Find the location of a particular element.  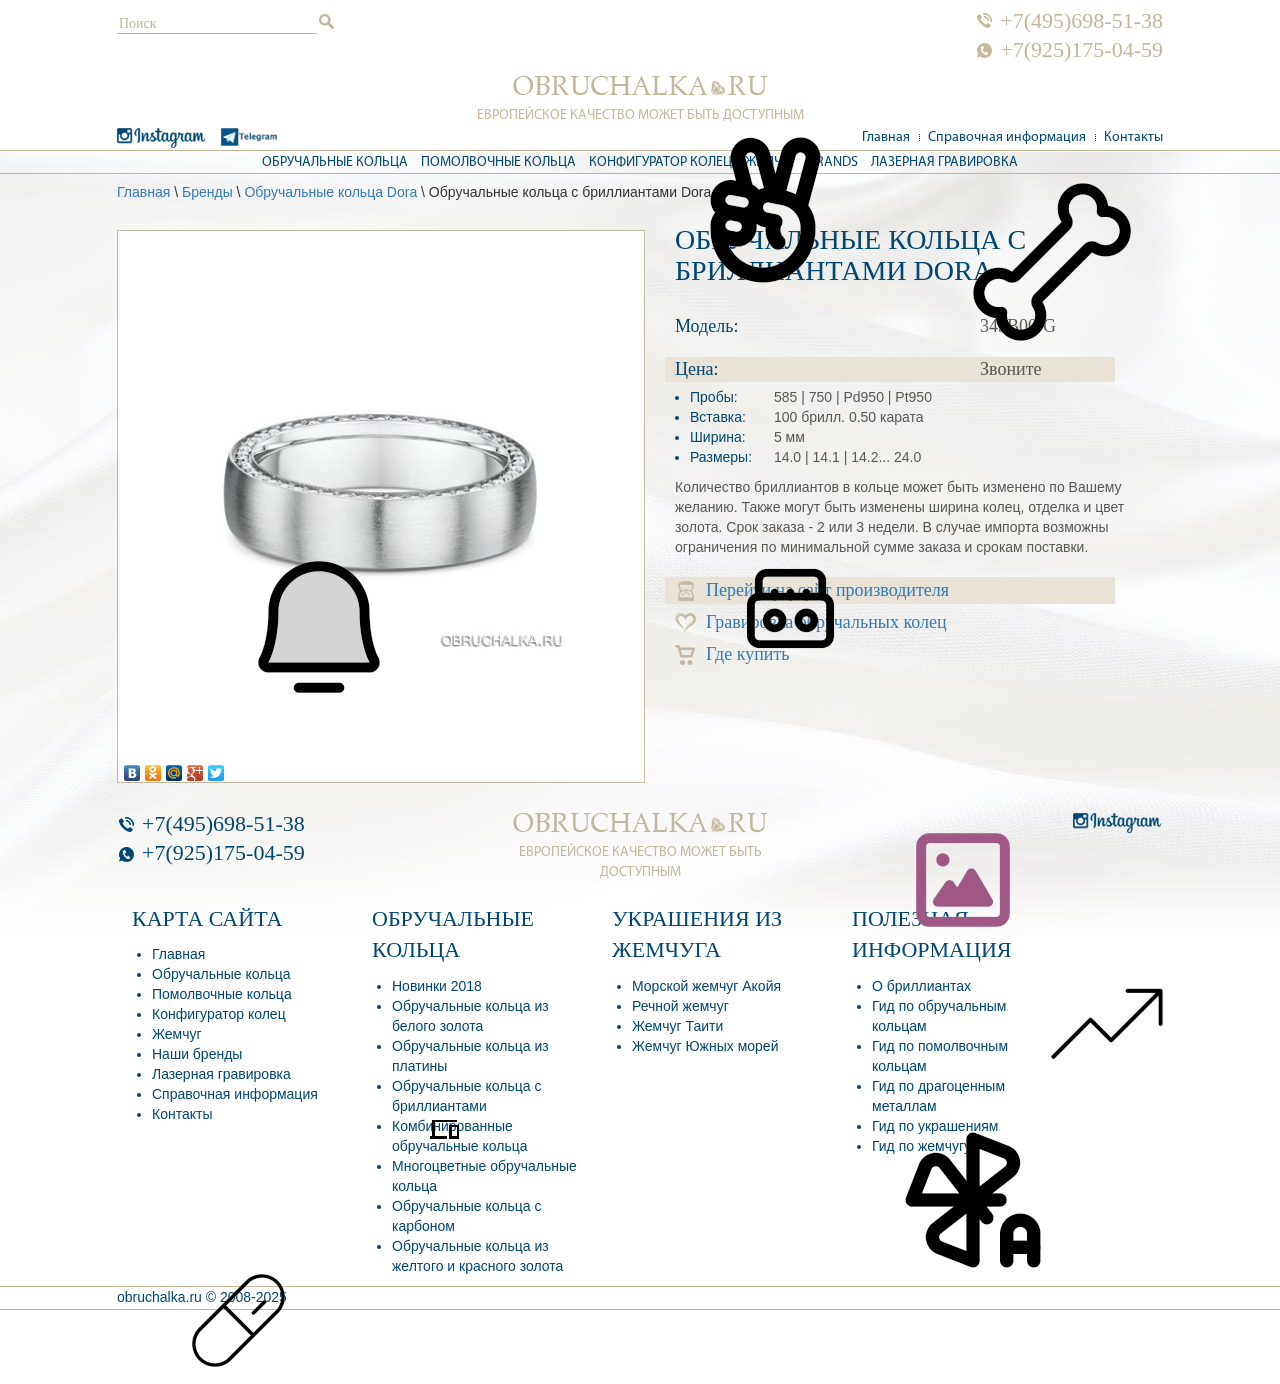

access medication reminders or health tracking is located at coordinates (238, 1320).